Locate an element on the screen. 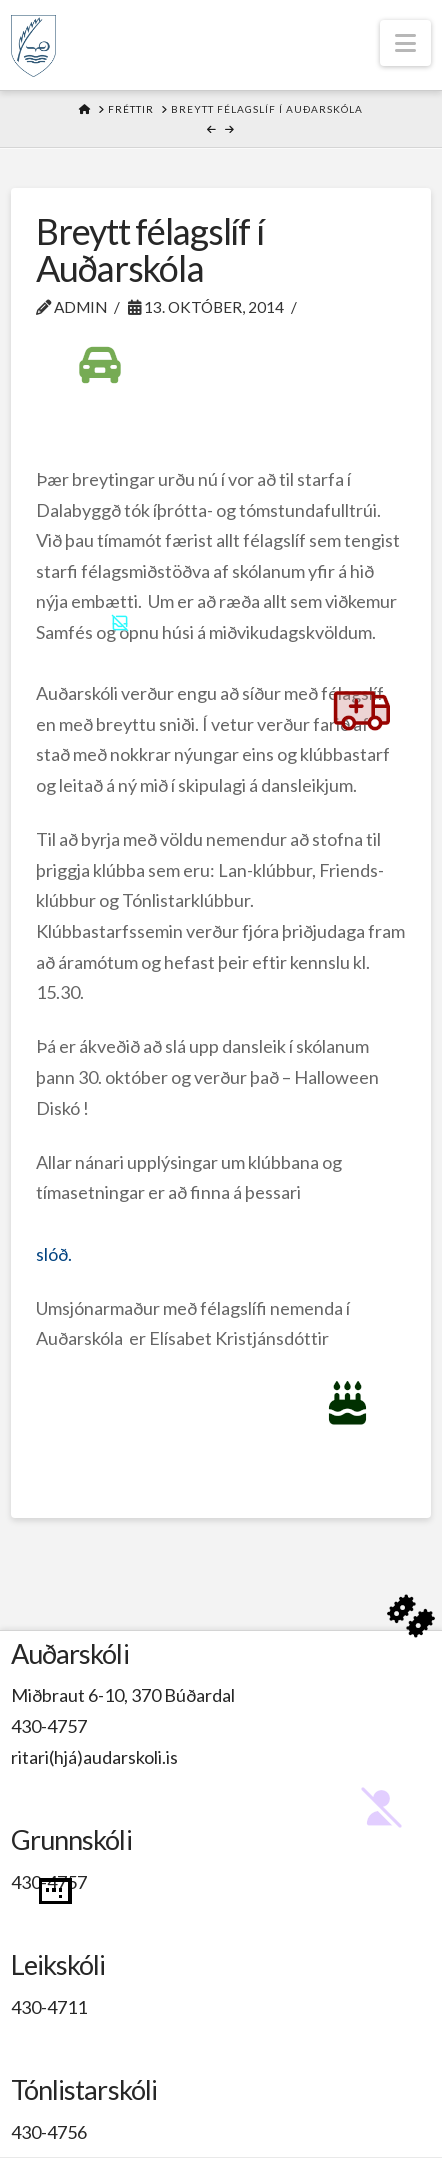  view microbiology or bacteria-related content is located at coordinates (411, 1616).